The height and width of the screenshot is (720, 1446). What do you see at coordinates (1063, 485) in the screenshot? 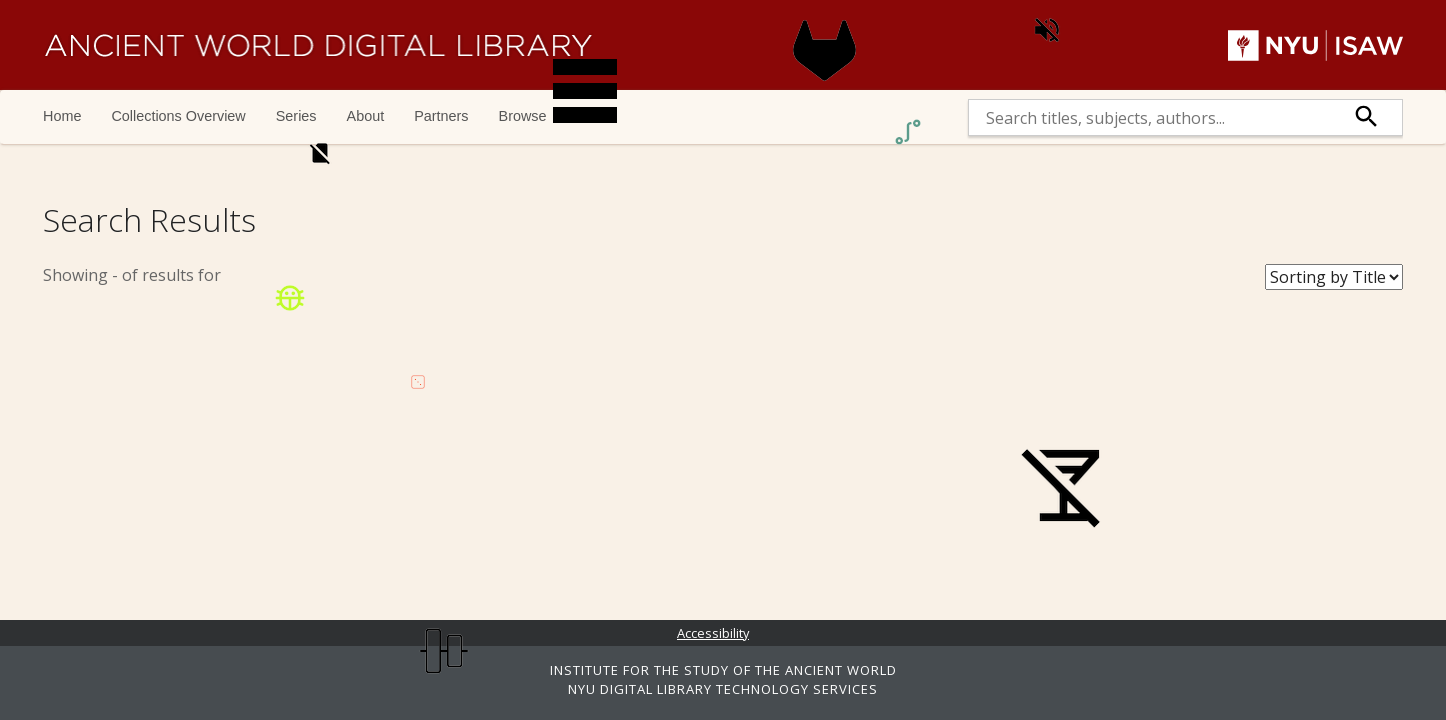
I see `indicates alcohol-free zone or no drinks allowed` at bounding box center [1063, 485].